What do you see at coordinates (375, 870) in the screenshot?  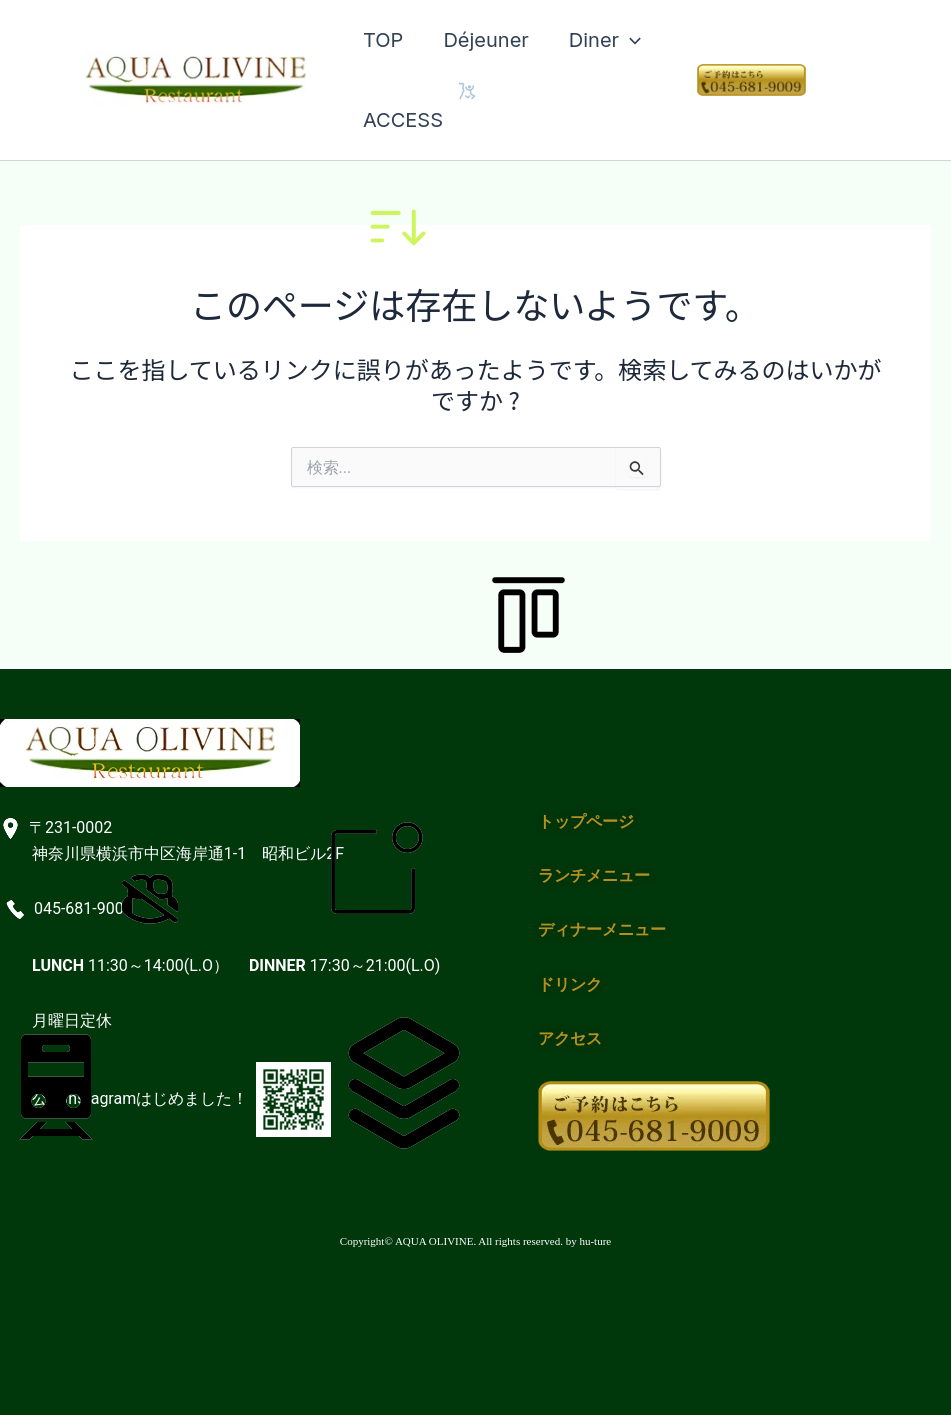 I see `view notifications` at bounding box center [375, 870].